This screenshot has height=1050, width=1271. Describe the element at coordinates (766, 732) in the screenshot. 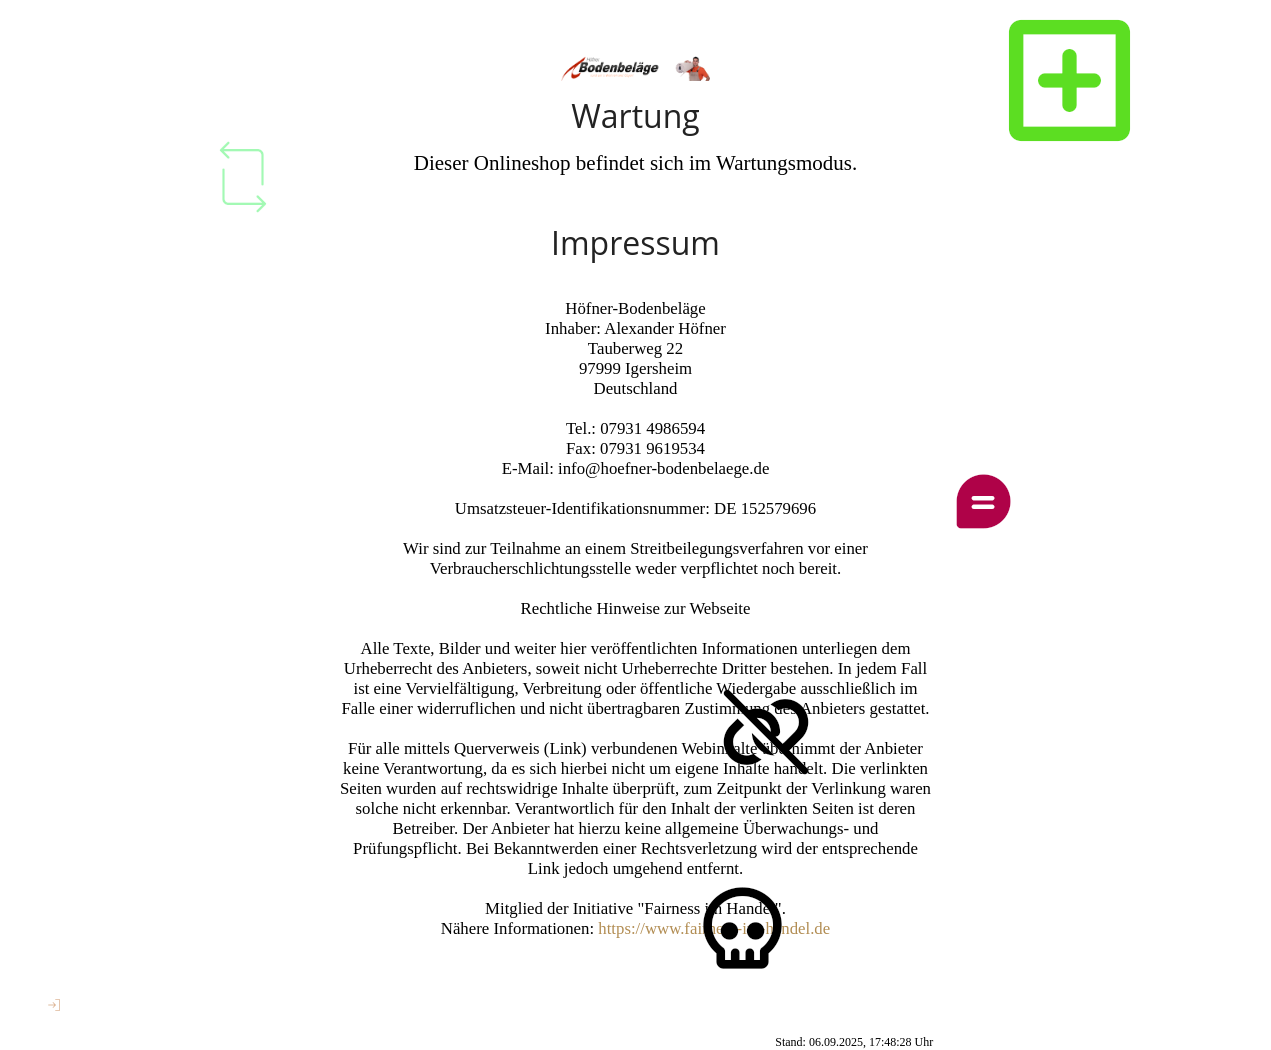

I see `indicates a broken or invalid link` at that location.